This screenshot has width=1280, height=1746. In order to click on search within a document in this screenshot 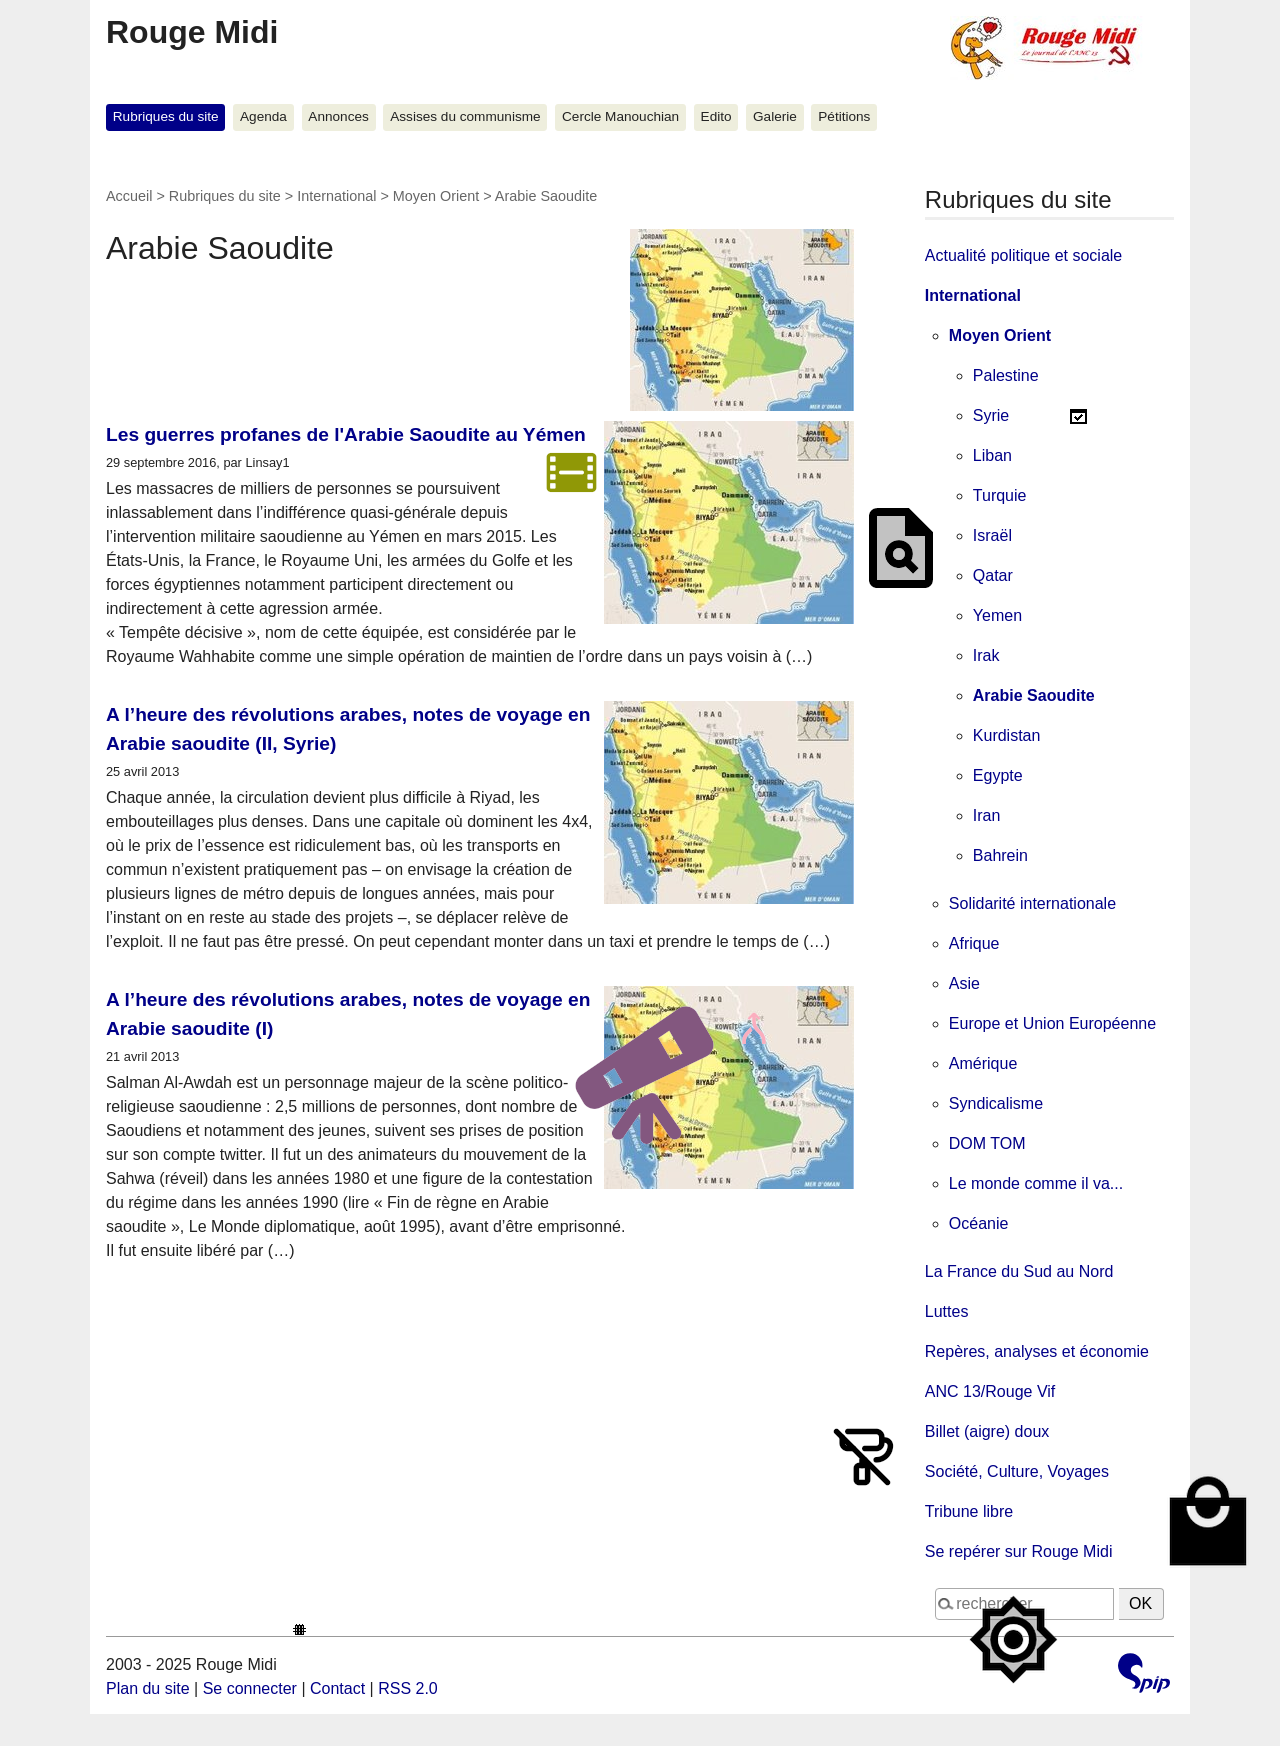, I will do `click(901, 548)`.